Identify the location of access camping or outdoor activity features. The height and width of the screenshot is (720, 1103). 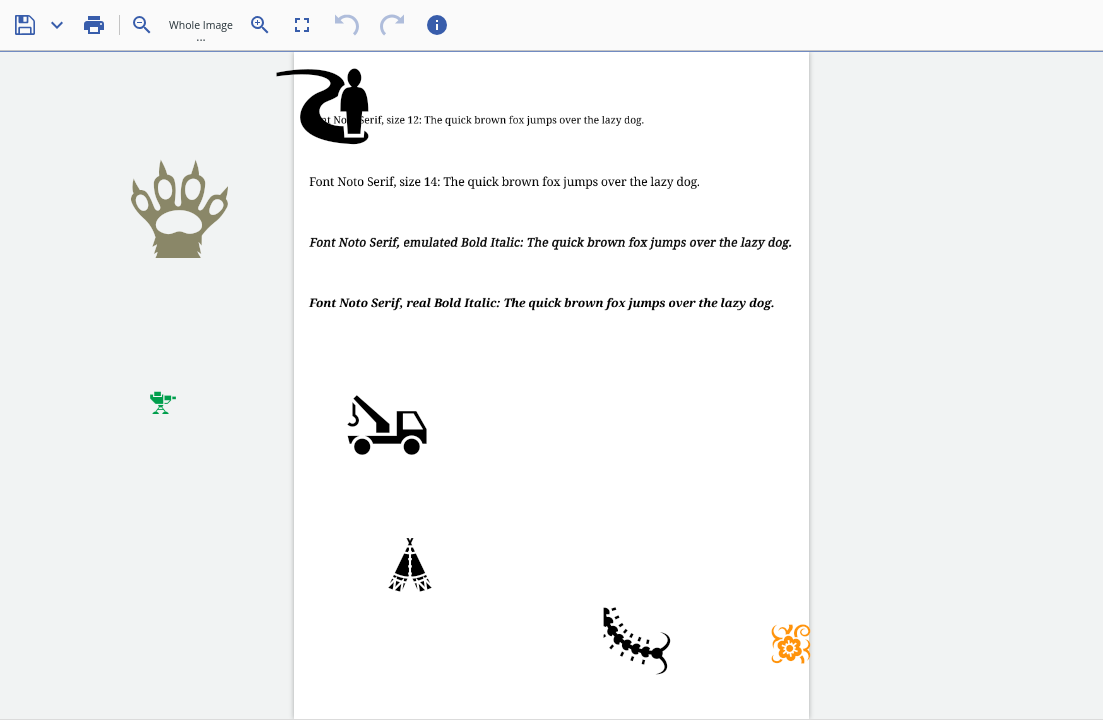
(410, 565).